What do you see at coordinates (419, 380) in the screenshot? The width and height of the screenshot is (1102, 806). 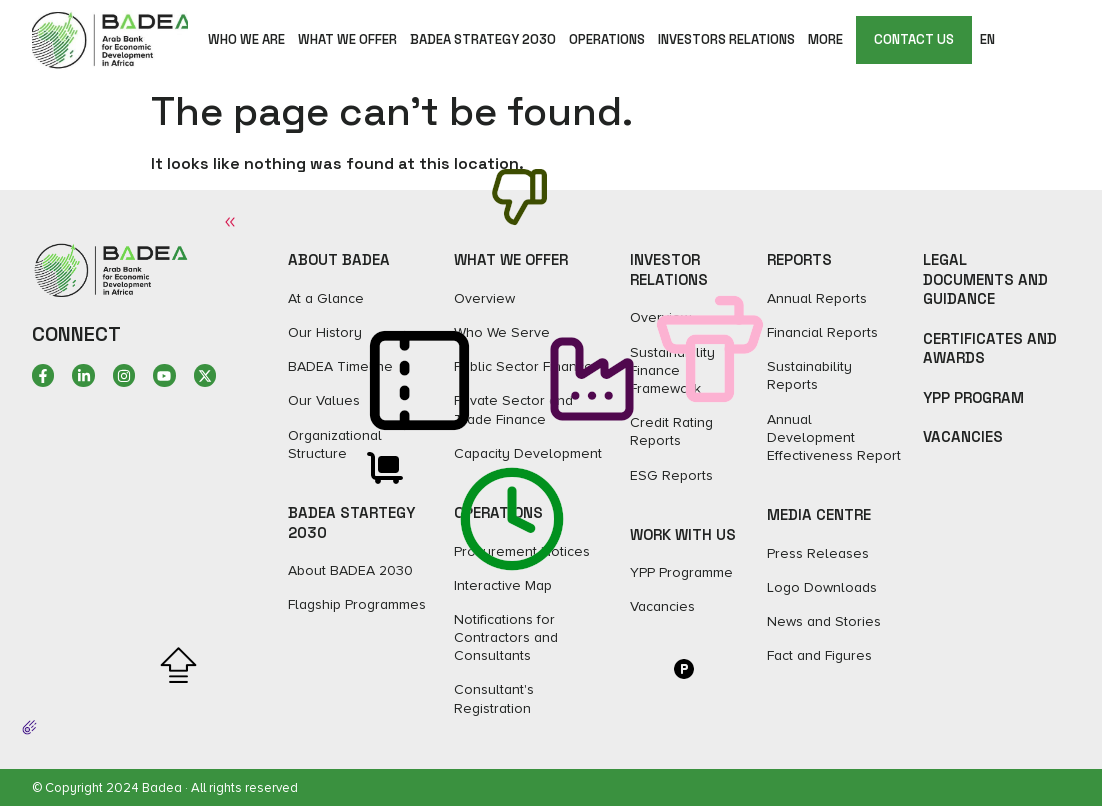 I see `toggle left sidebar panel` at bounding box center [419, 380].